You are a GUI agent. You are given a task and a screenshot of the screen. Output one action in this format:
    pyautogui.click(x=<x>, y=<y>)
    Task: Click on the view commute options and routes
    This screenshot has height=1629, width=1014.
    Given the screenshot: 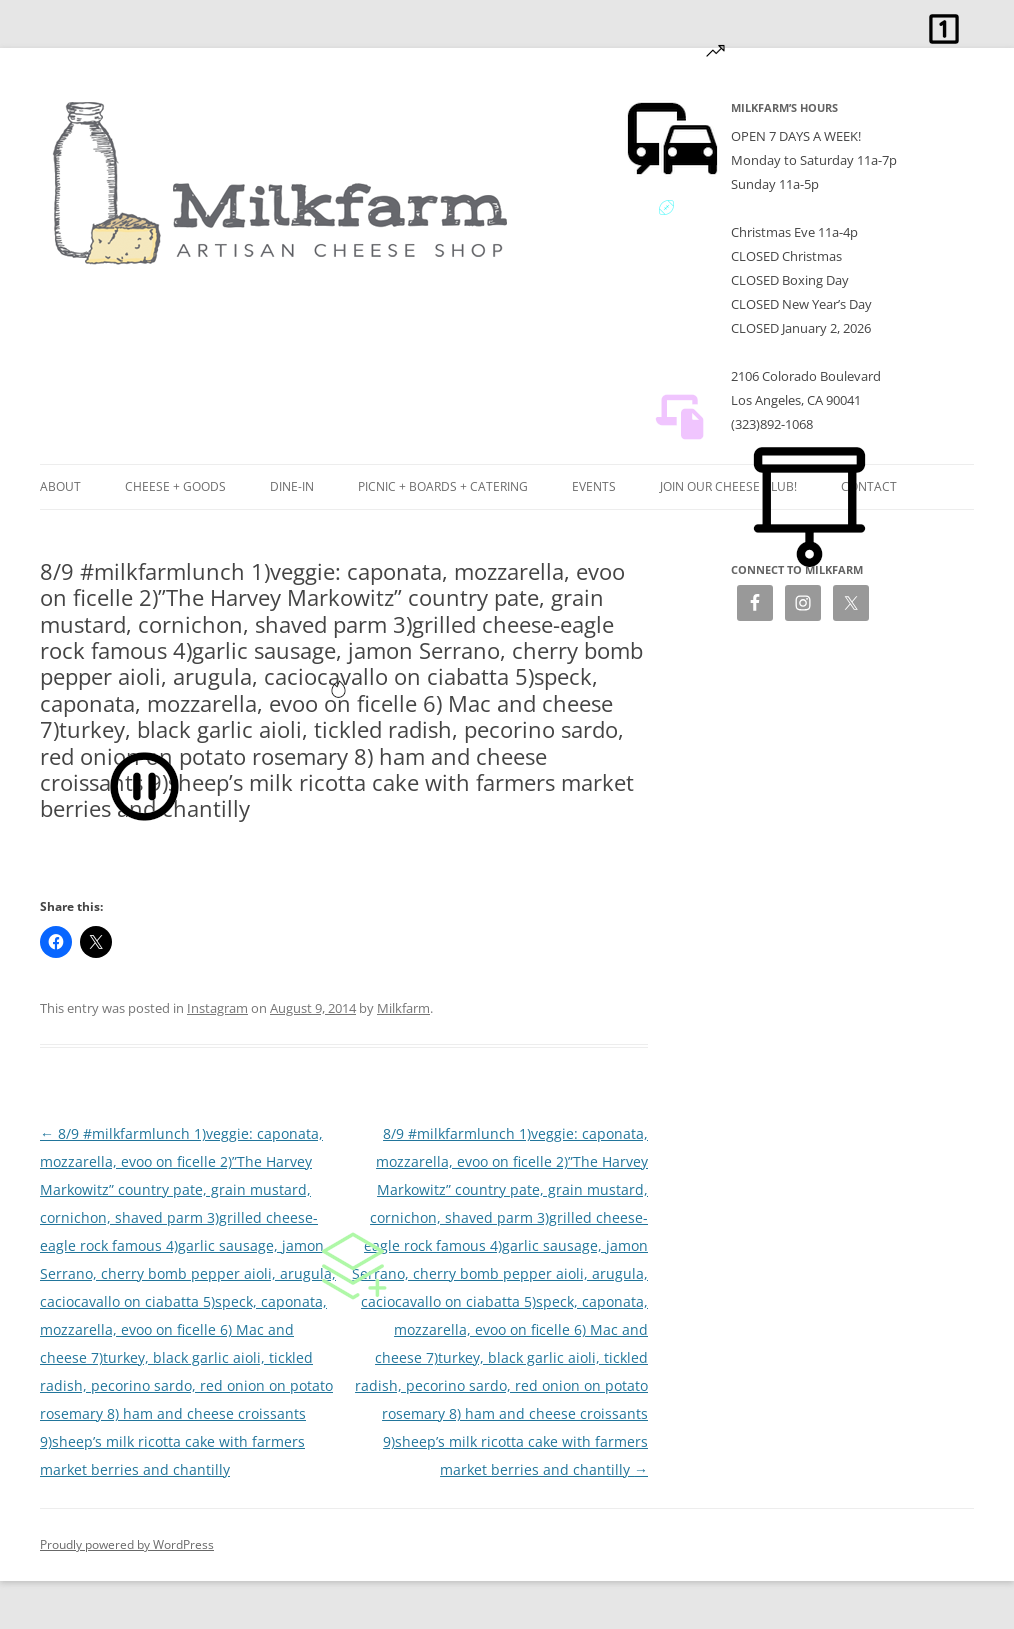 What is the action you would take?
    pyautogui.click(x=672, y=138)
    